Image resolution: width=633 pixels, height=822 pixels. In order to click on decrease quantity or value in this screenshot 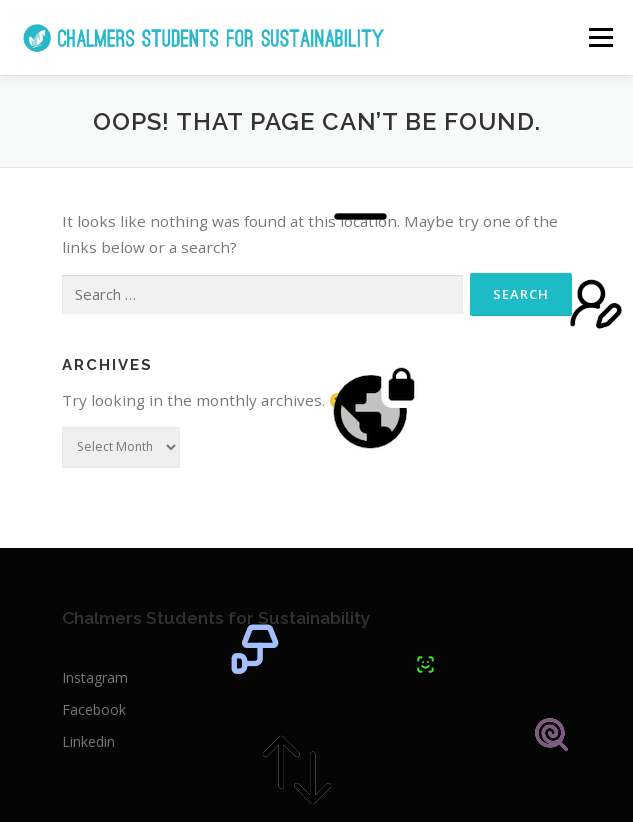, I will do `click(360, 216)`.